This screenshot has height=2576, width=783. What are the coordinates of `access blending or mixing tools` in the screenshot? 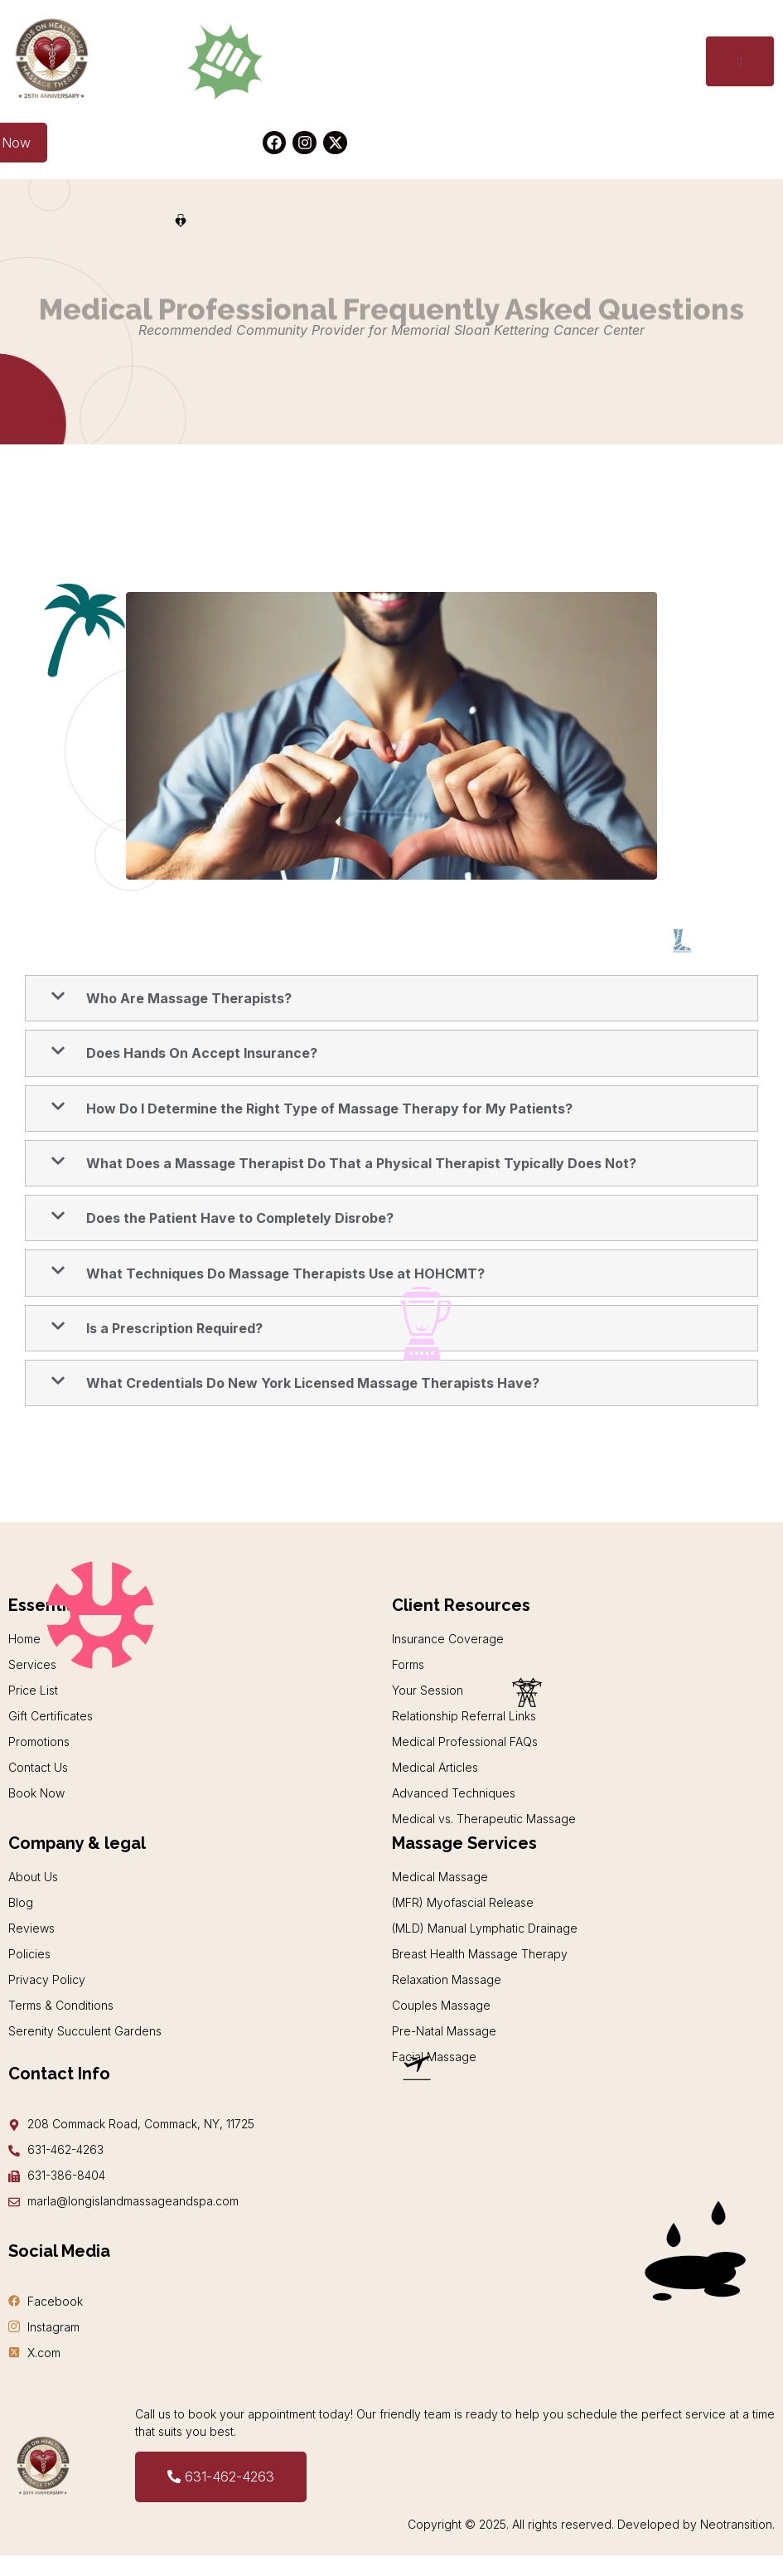 It's located at (422, 1323).